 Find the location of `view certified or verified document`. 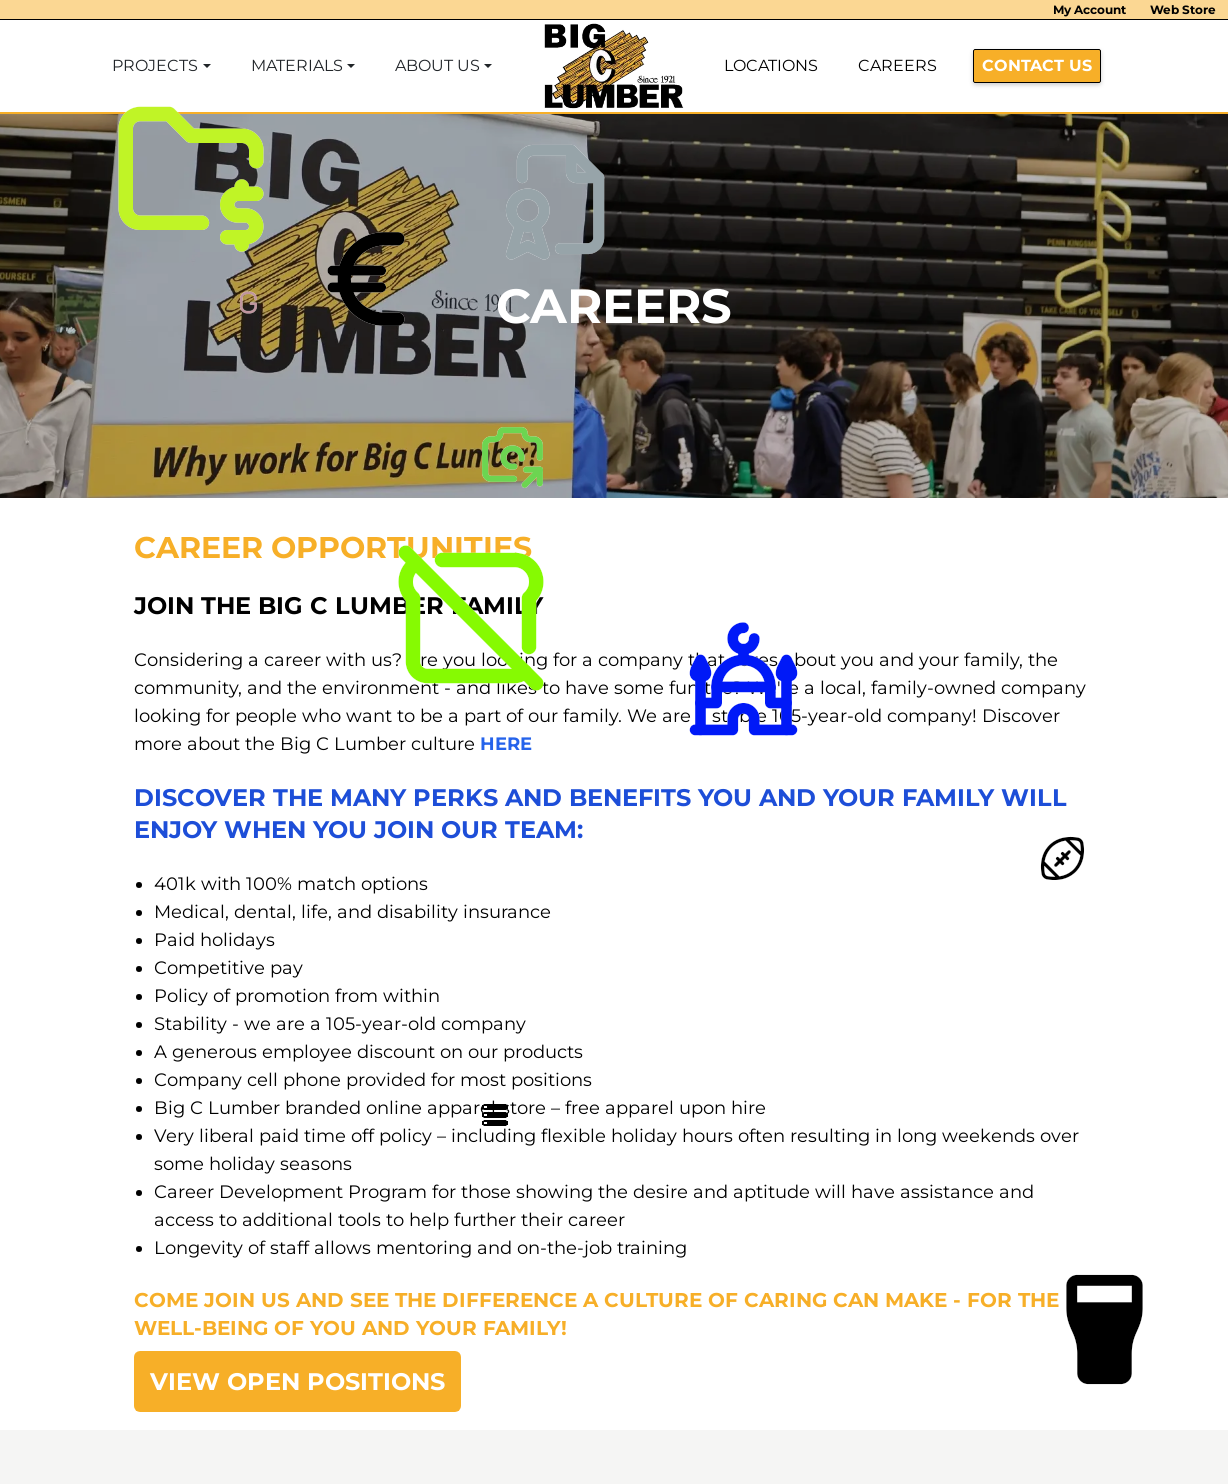

view certified or verified document is located at coordinates (560, 199).